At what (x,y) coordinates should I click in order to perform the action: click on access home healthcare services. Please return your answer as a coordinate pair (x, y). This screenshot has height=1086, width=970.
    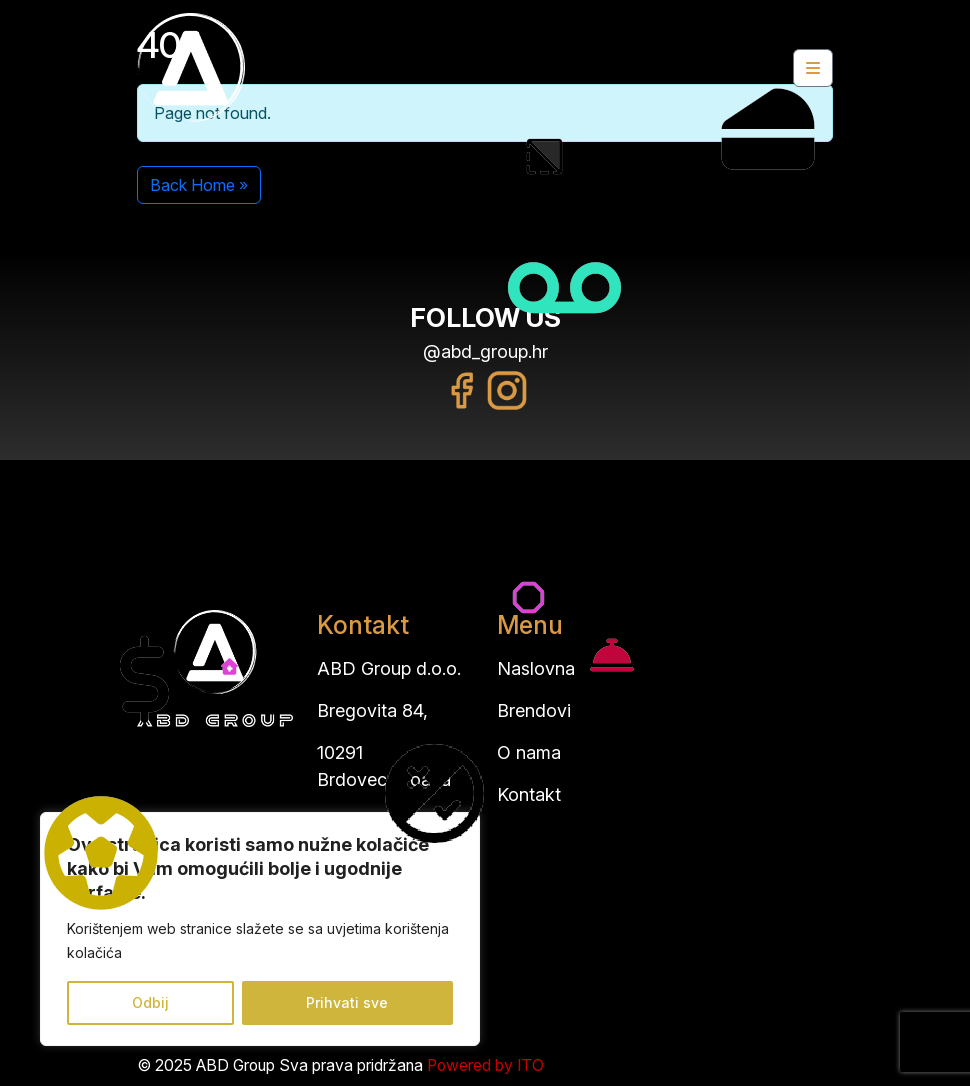
    Looking at the image, I should click on (229, 666).